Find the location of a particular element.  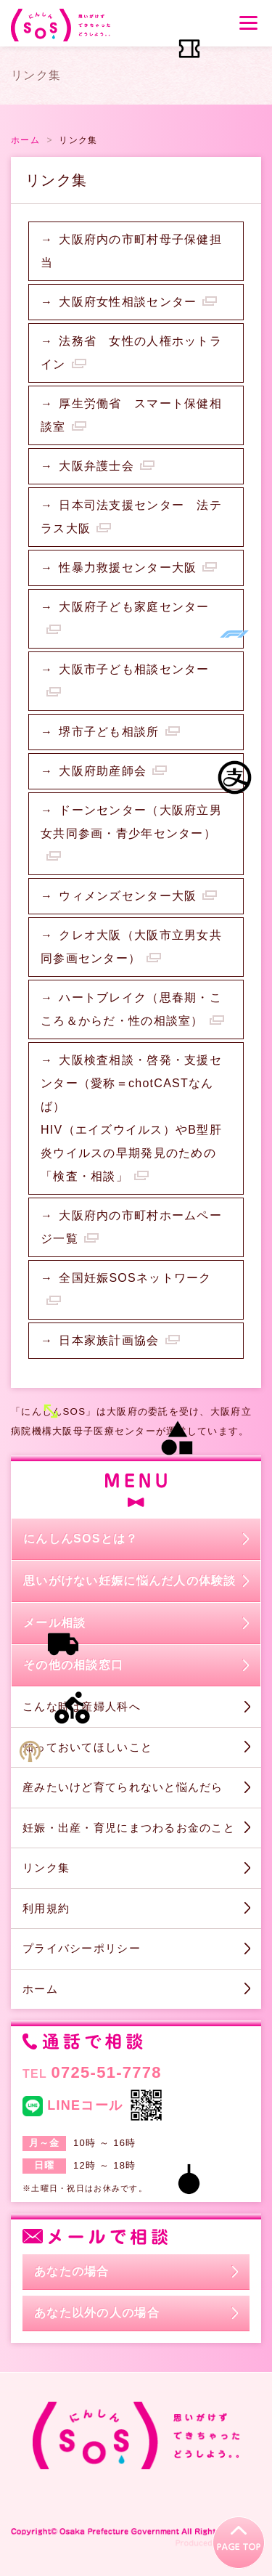

pay with alipay is located at coordinates (234, 777).